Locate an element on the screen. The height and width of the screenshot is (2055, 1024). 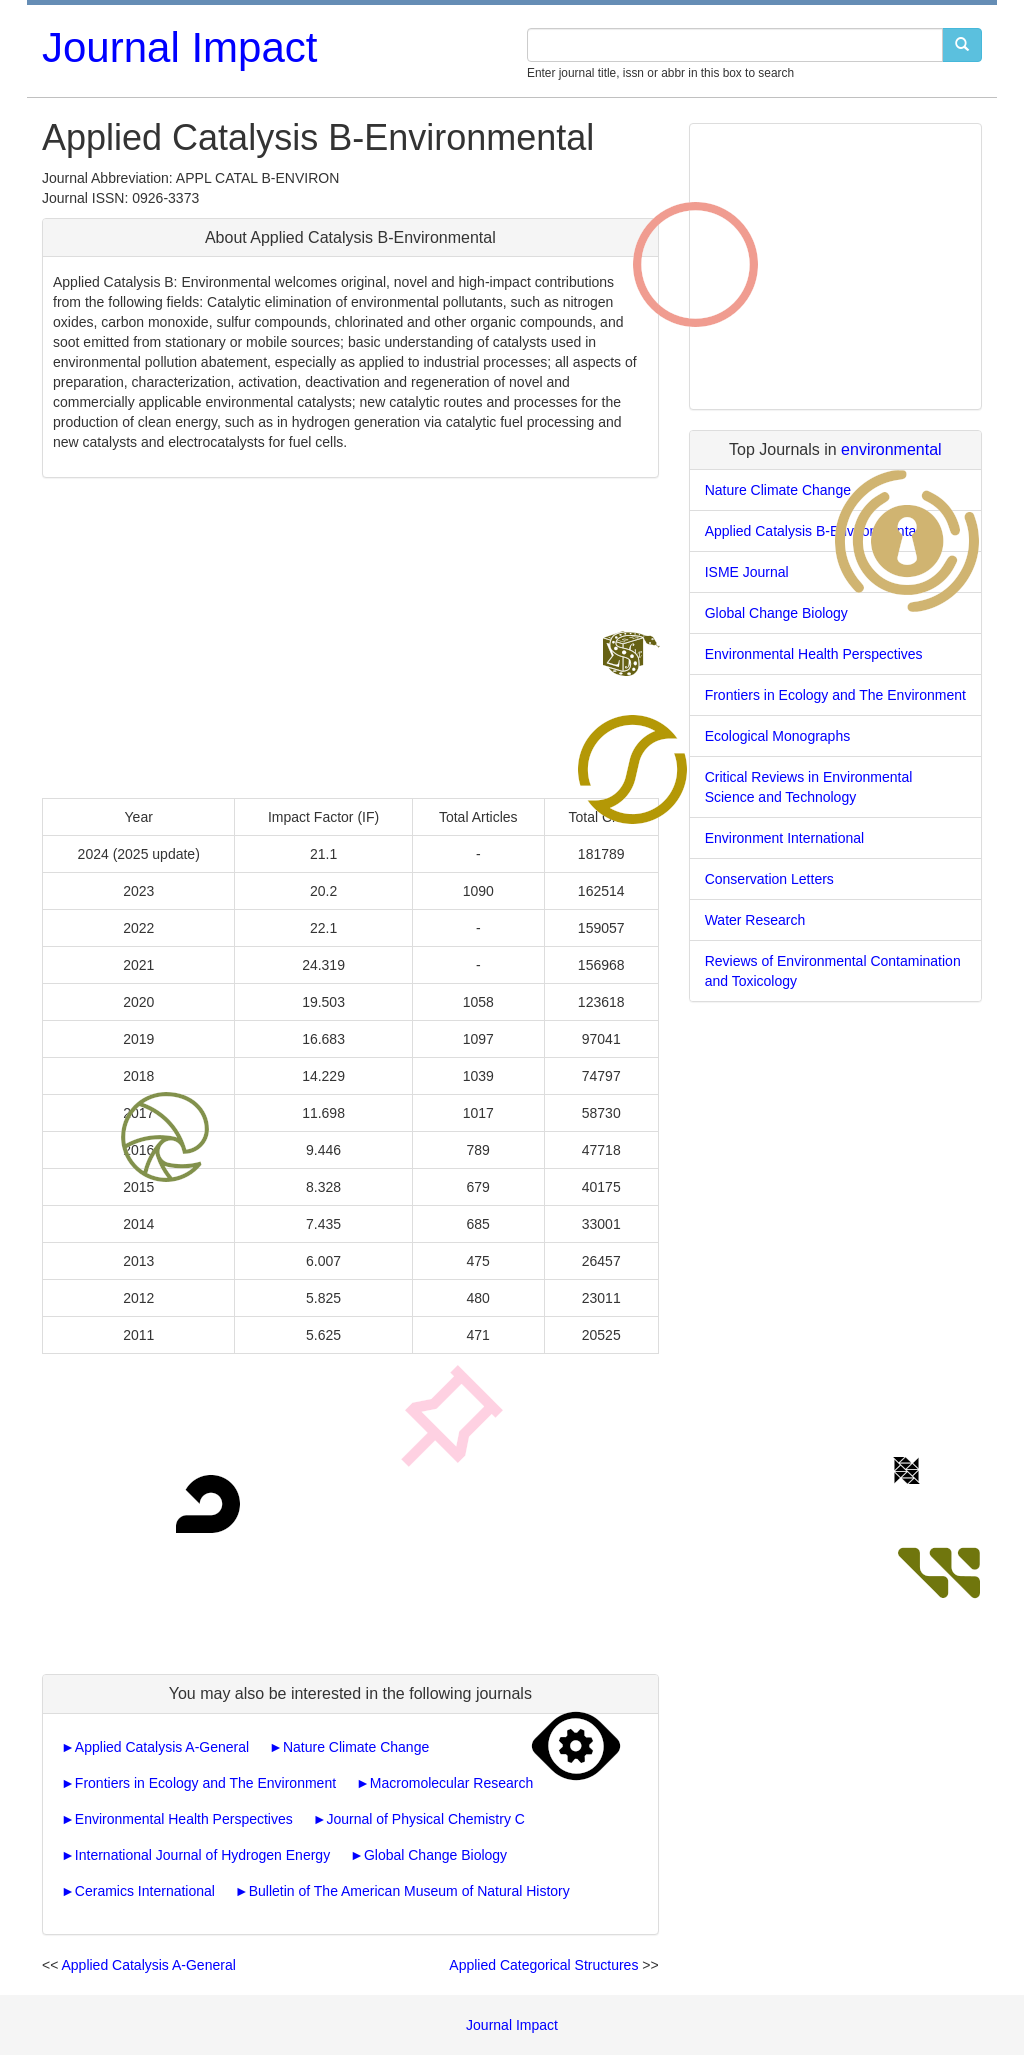
conventional commits project logo is located at coordinates (695, 264).